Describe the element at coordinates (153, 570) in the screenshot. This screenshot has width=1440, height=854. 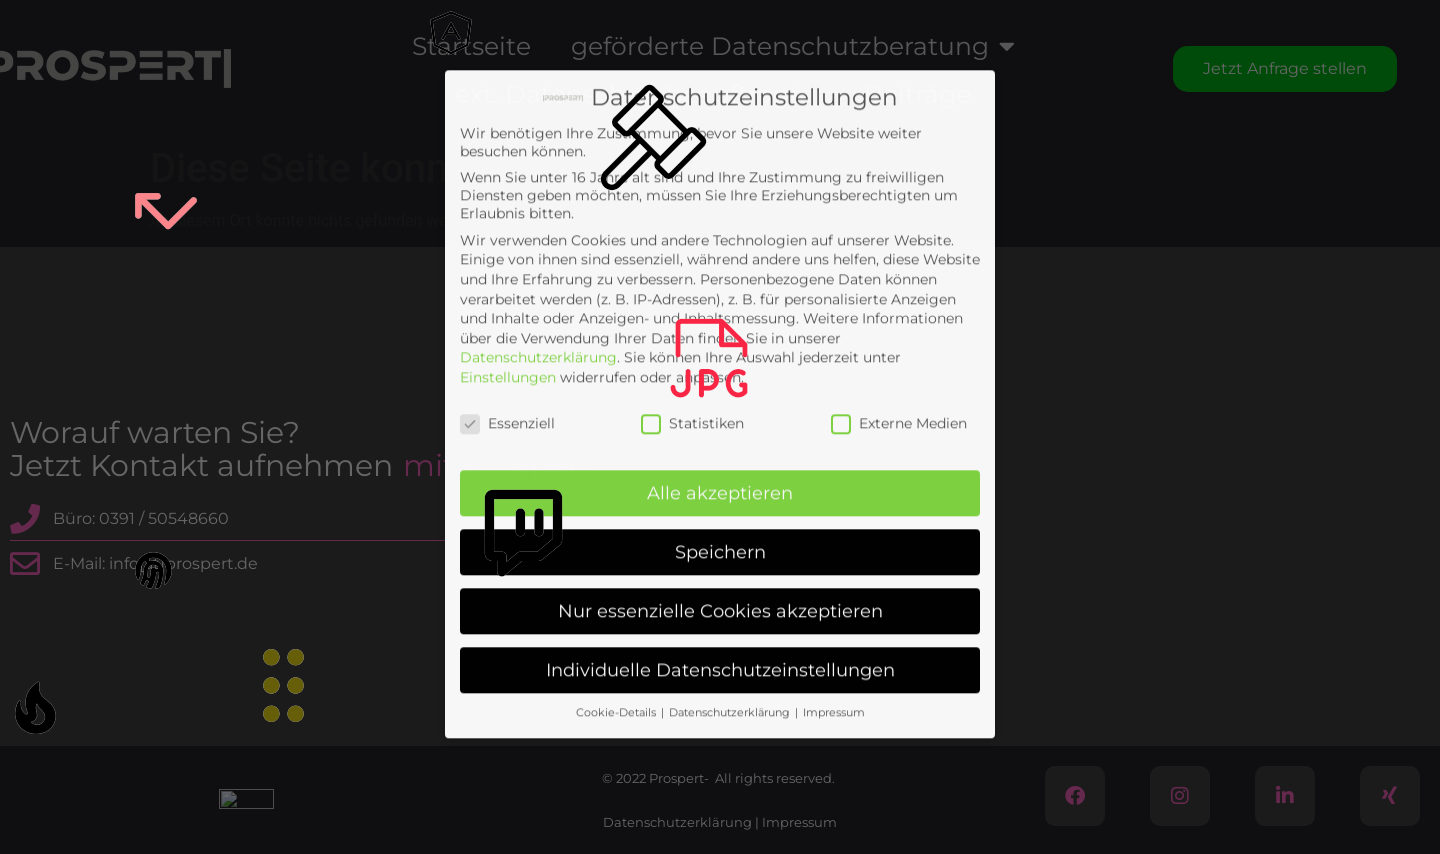
I see `authenticate with fingerprint` at that location.